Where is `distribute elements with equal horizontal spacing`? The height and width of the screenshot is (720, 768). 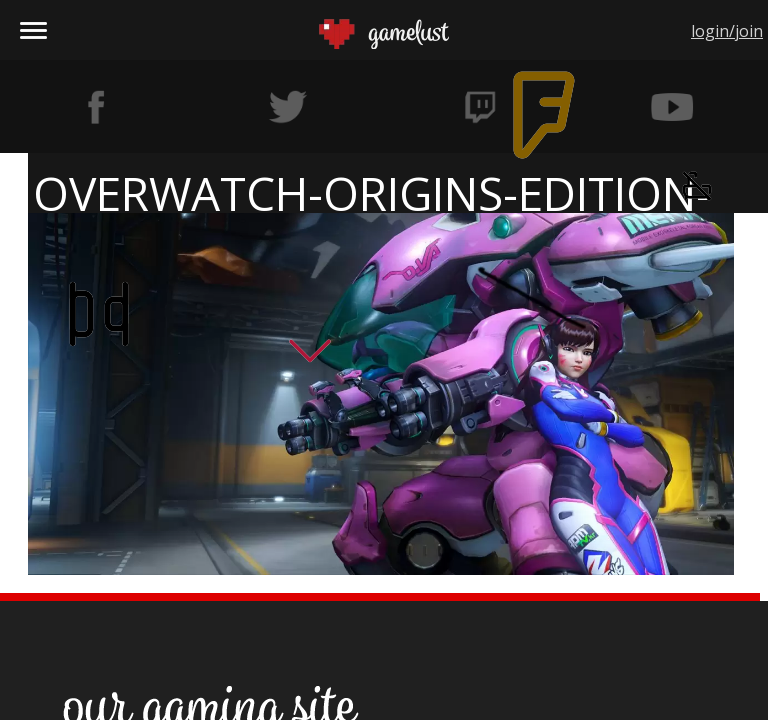 distribute elements with equal horizontal spacing is located at coordinates (99, 314).